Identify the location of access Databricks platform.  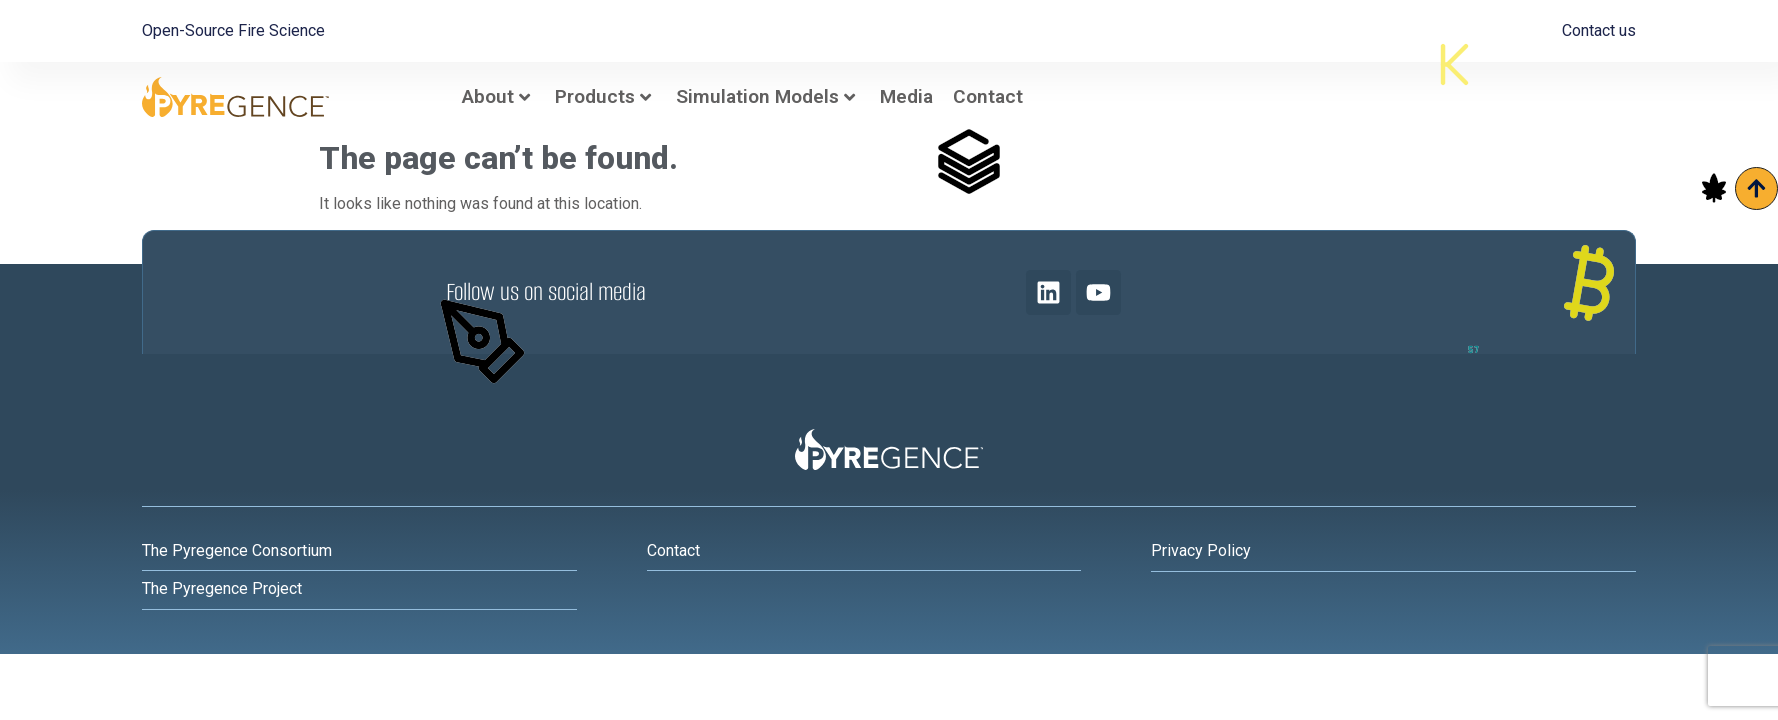
(969, 160).